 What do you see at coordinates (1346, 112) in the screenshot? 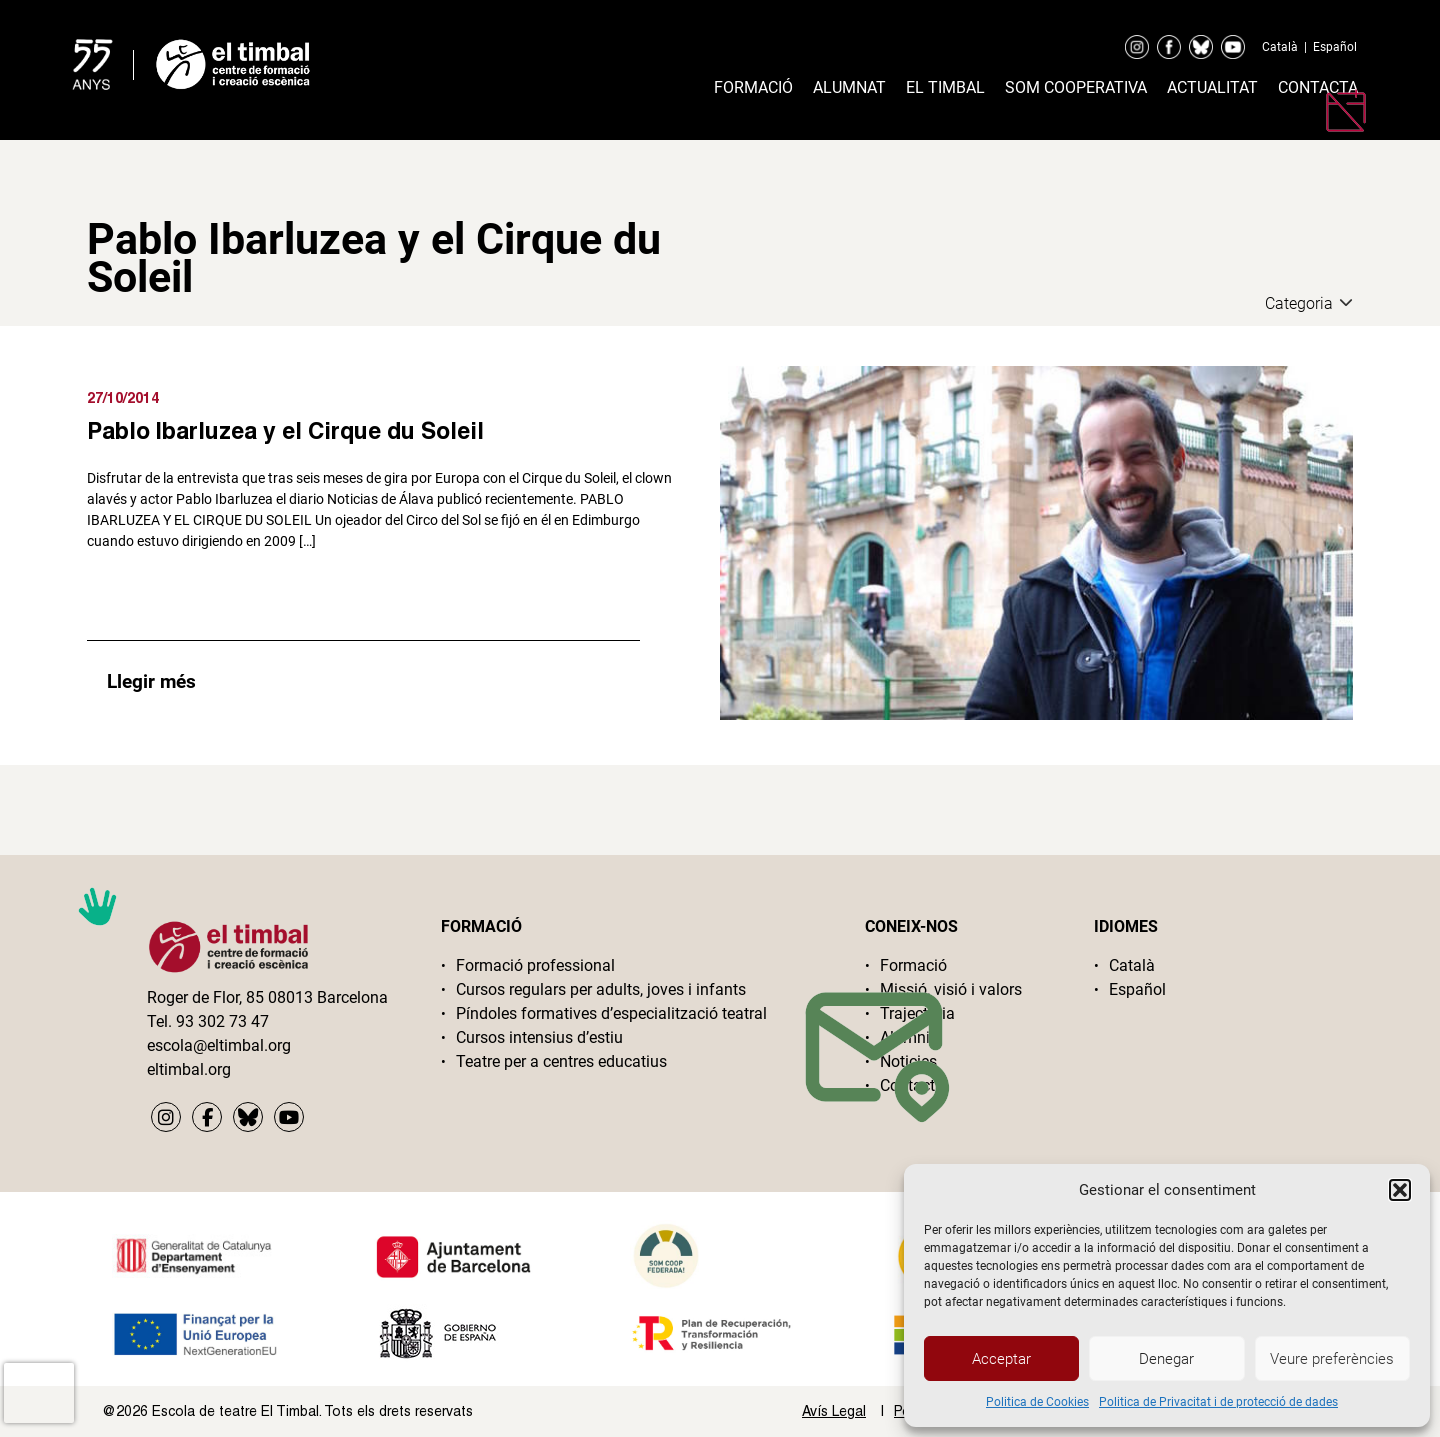
I see `disable calendar or scheduling features` at bounding box center [1346, 112].